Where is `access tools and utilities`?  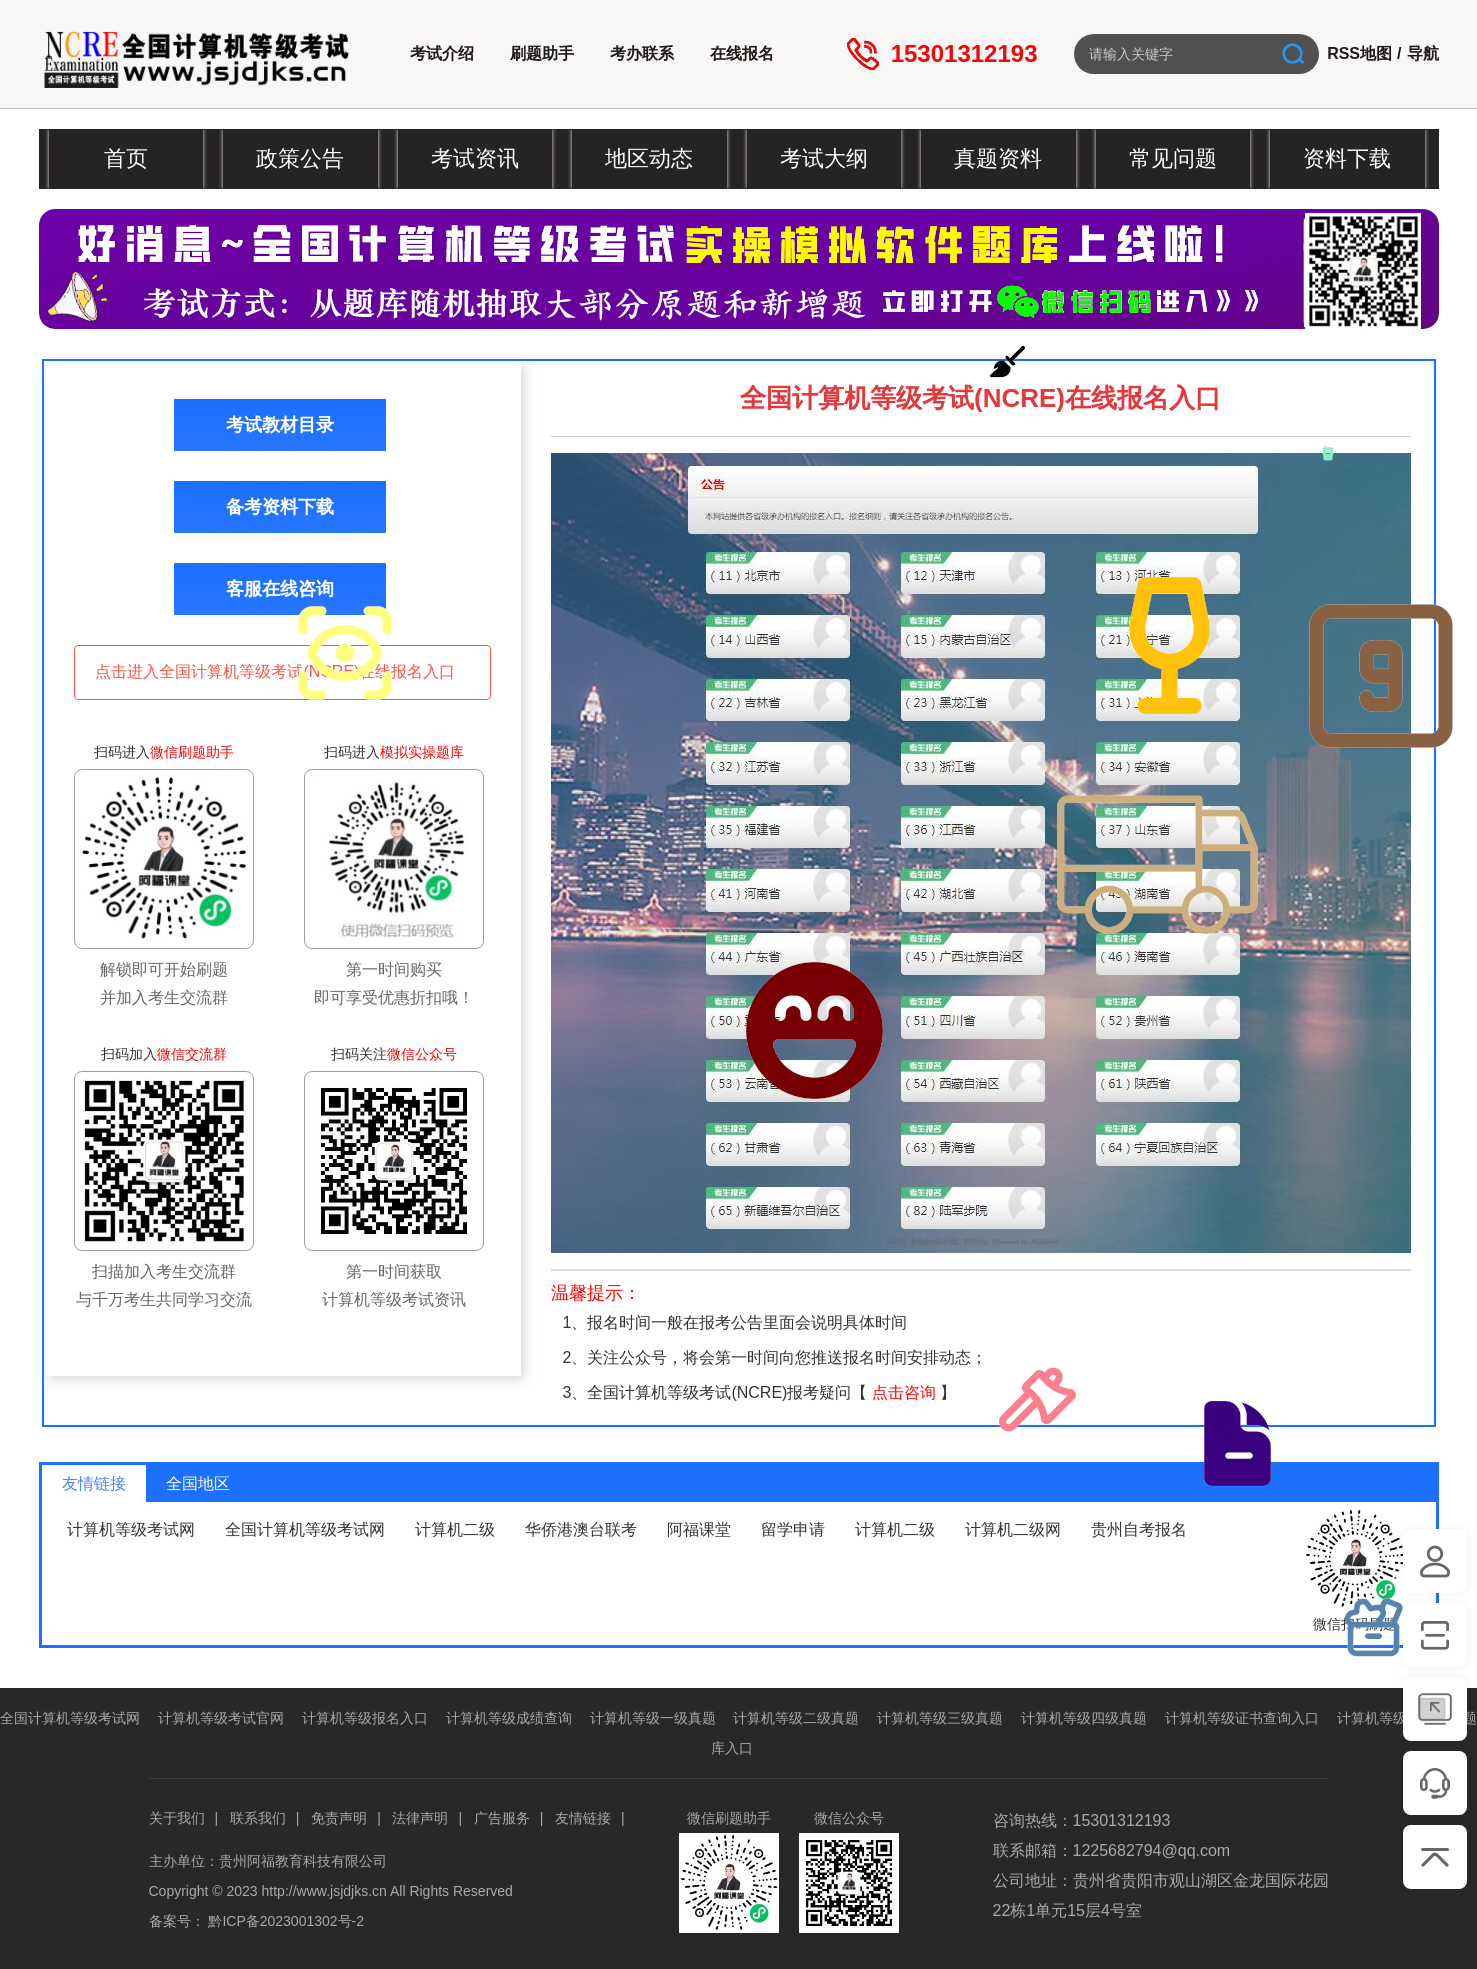 access tools and utilities is located at coordinates (1373, 1627).